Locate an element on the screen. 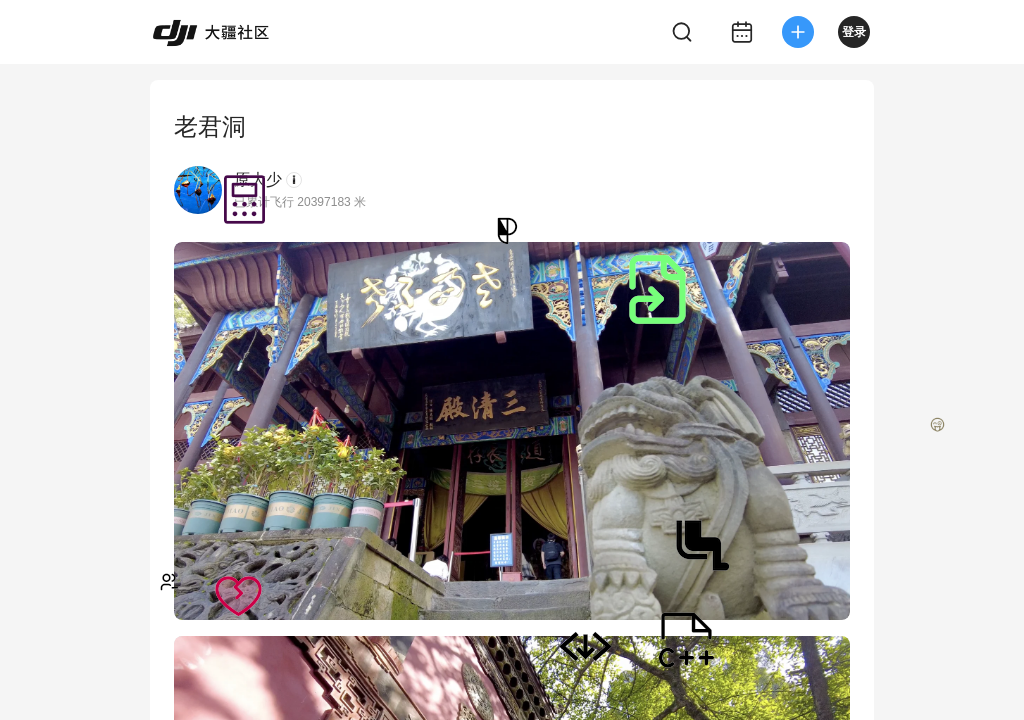 Image resolution: width=1024 pixels, height=720 pixels. remove a member from the group is located at coordinates (169, 582).